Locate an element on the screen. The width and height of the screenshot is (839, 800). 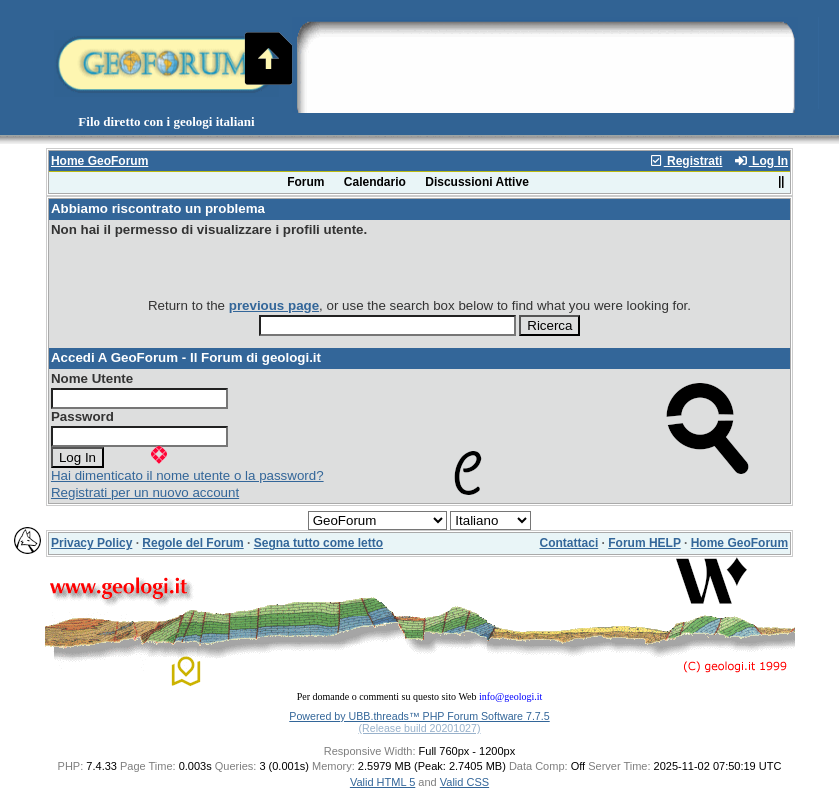
open the Wish shopping app is located at coordinates (711, 580).